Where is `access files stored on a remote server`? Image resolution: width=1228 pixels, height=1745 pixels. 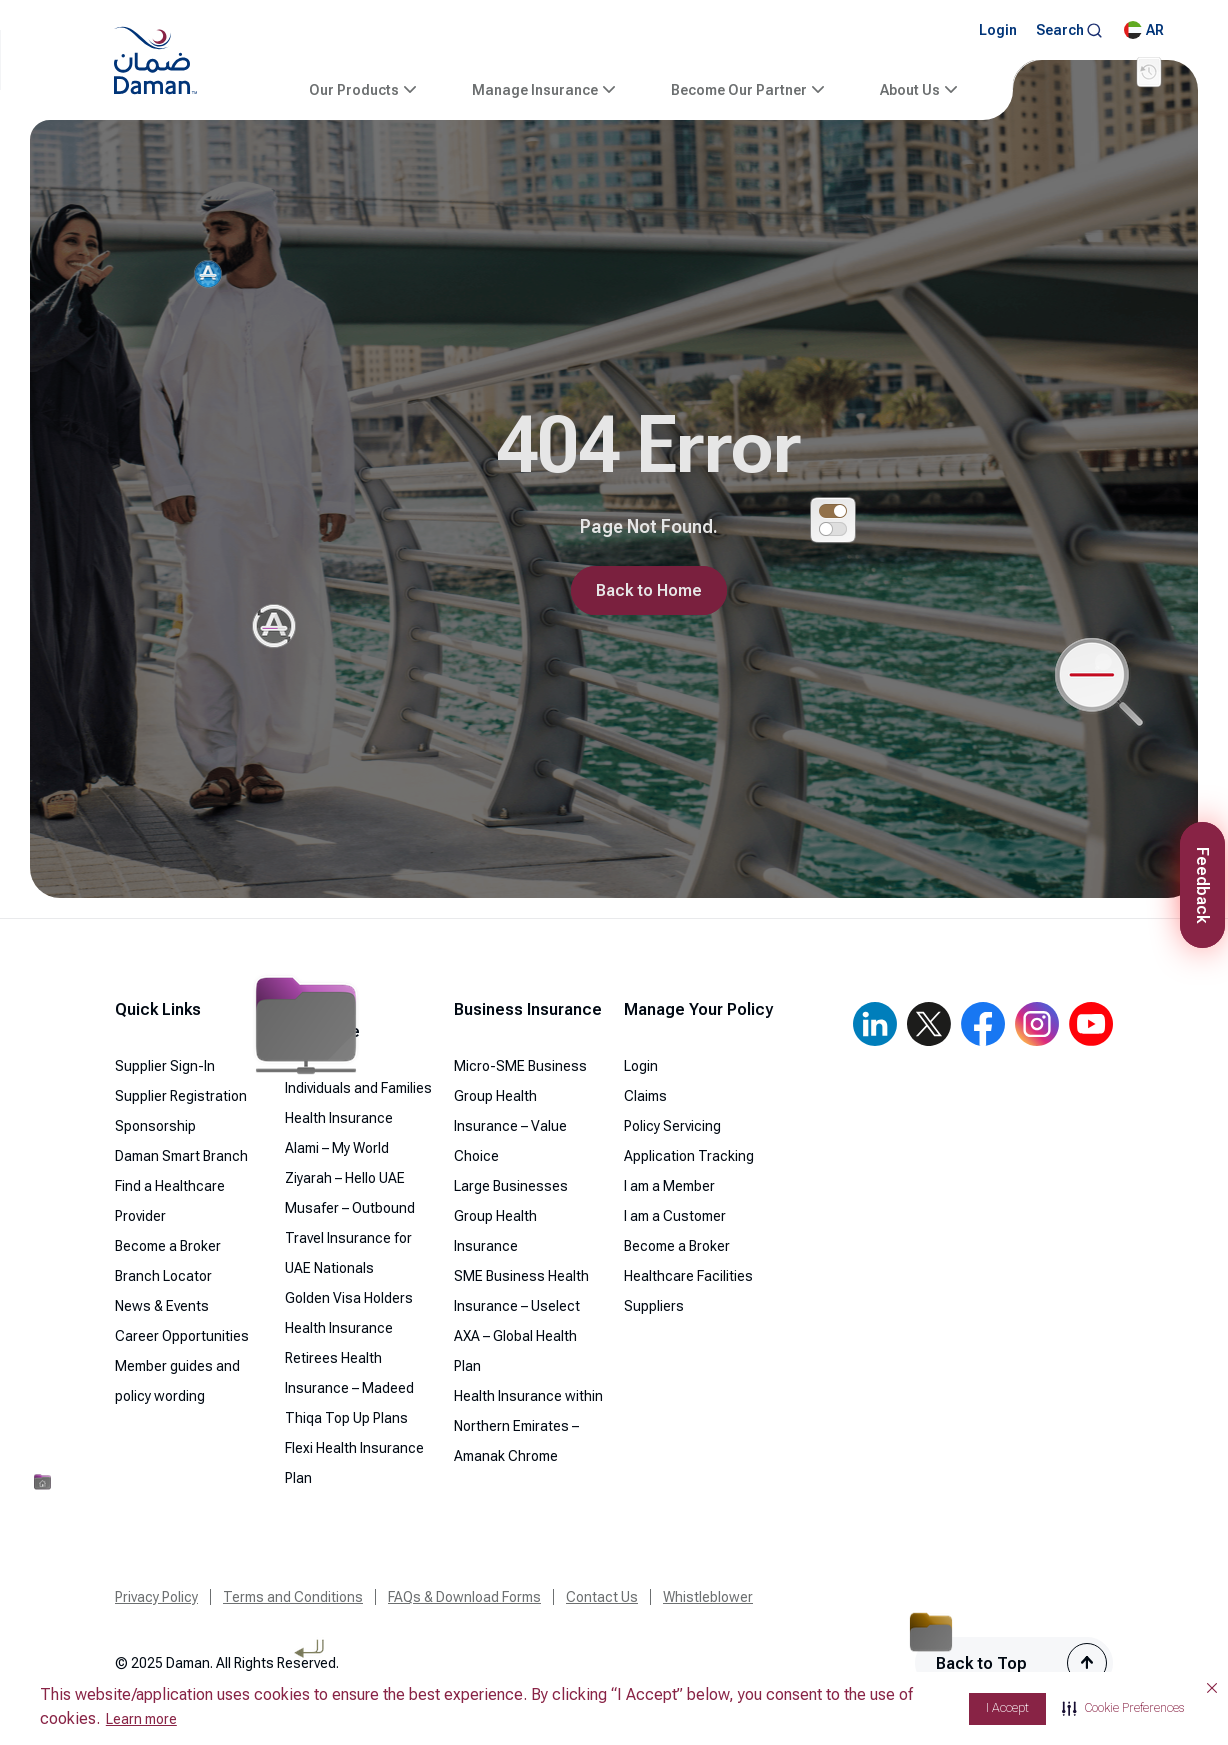 access files stored on a remote server is located at coordinates (306, 1024).